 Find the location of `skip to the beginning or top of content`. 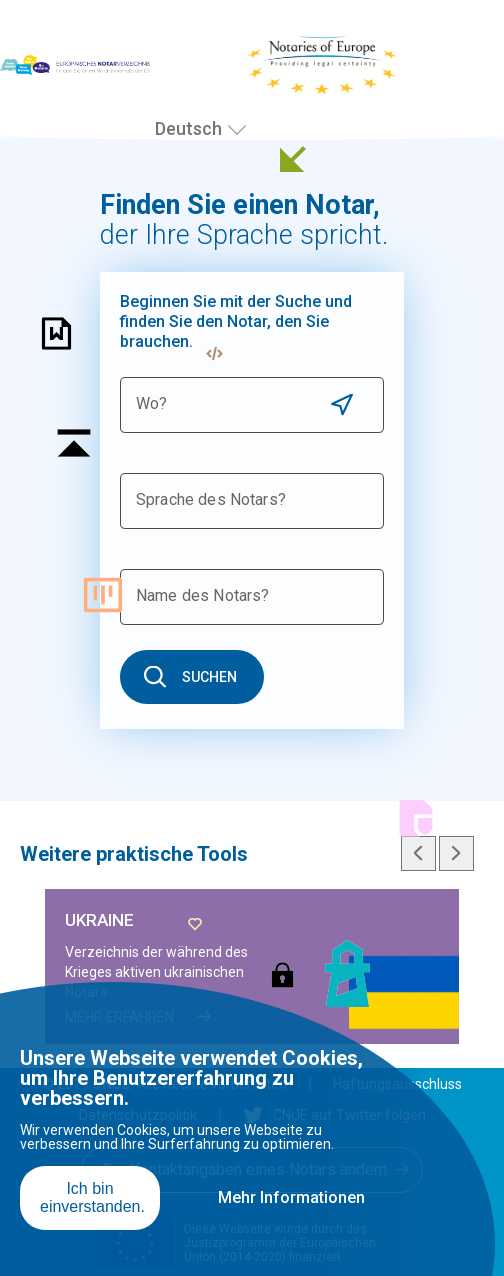

skip to the beginning or top of content is located at coordinates (74, 443).